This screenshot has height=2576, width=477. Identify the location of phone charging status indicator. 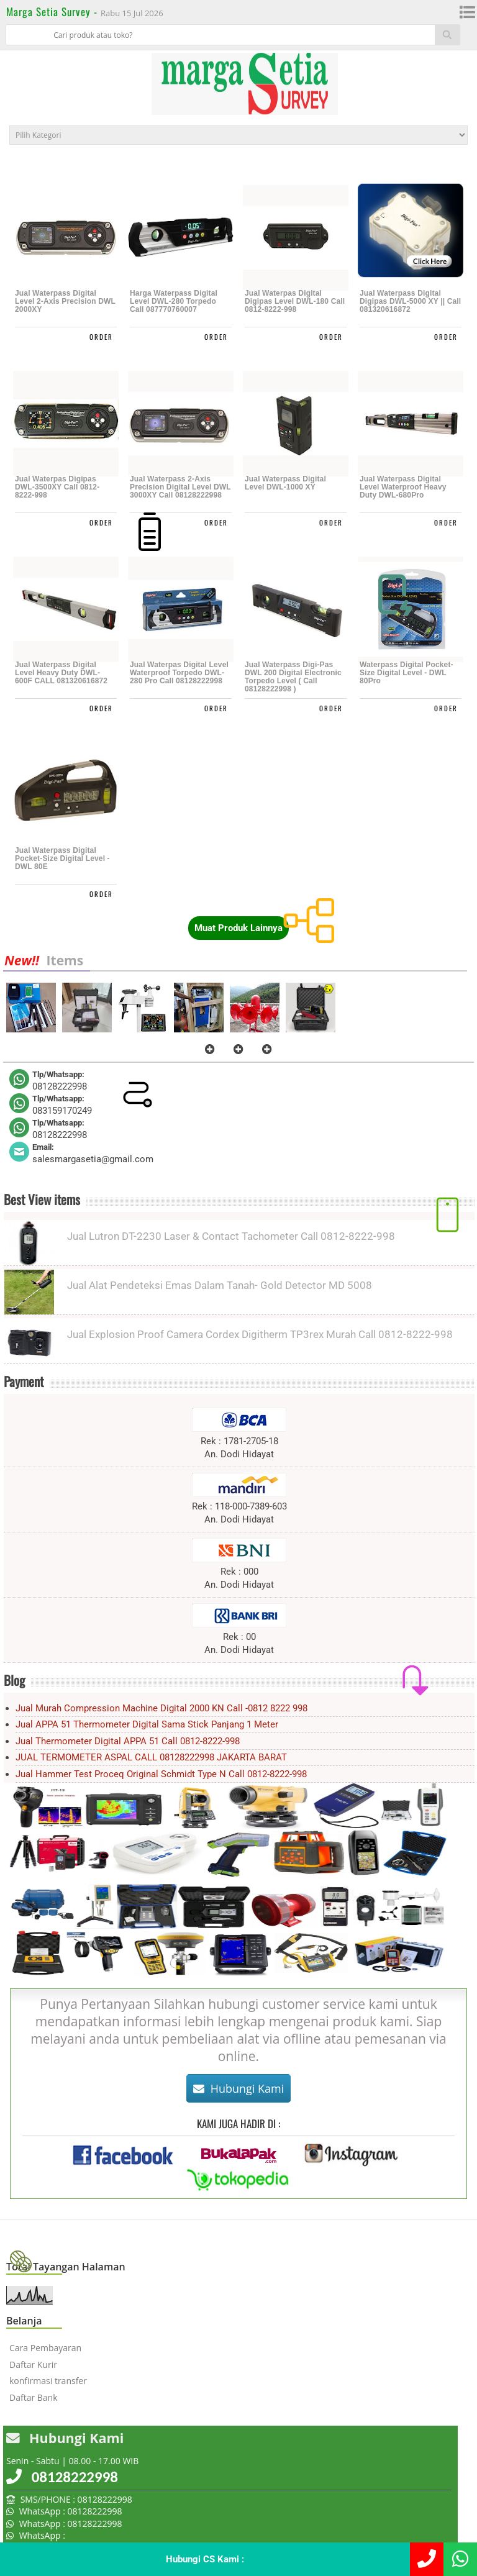
(392, 594).